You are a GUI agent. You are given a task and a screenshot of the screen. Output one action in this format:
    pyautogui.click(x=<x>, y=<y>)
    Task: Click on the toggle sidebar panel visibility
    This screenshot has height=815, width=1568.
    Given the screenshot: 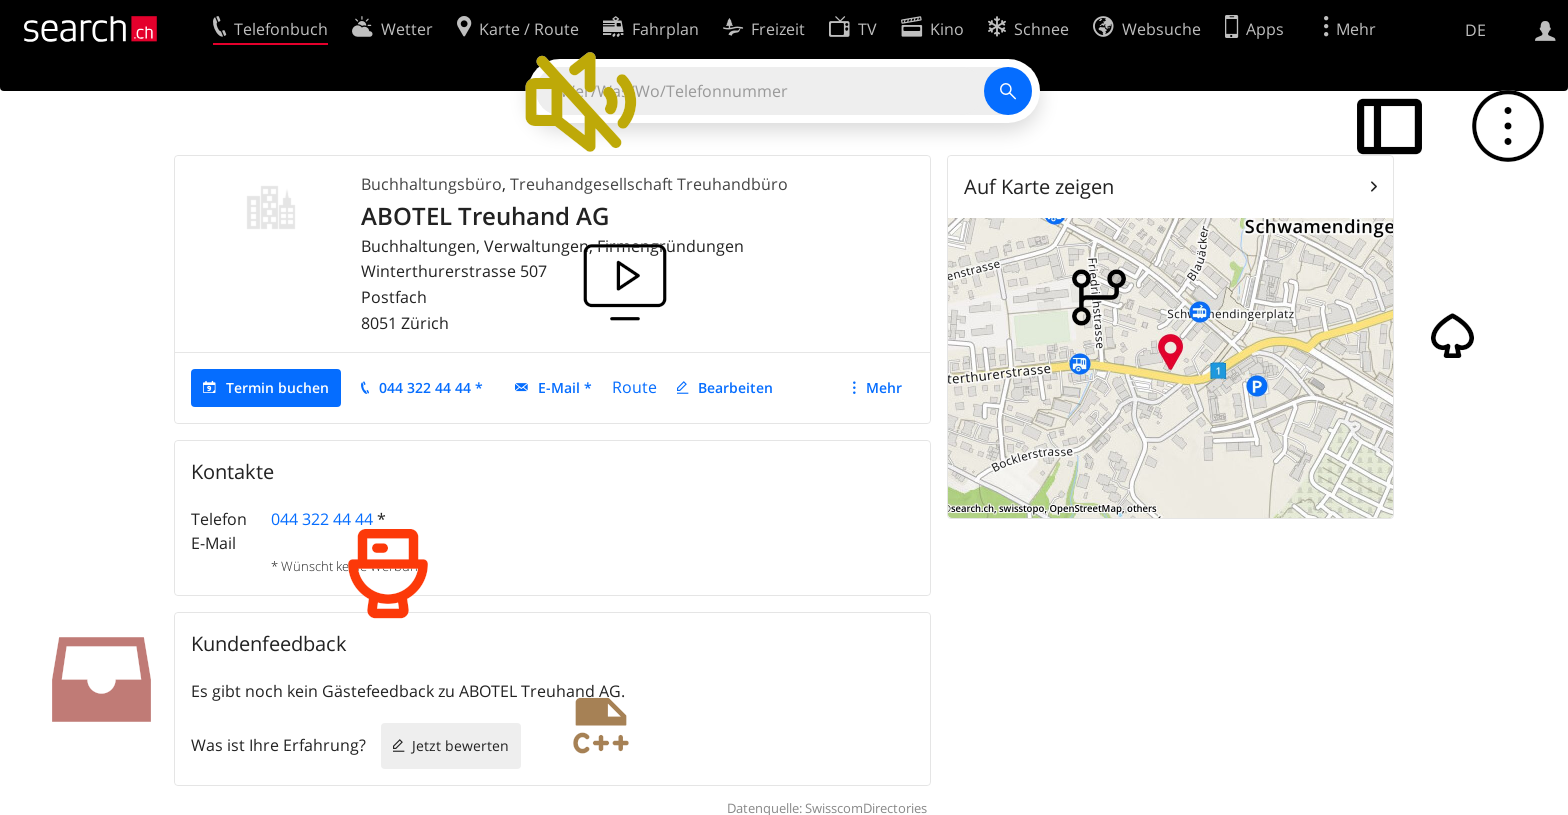 What is the action you would take?
    pyautogui.click(x=1389, y=126)
    